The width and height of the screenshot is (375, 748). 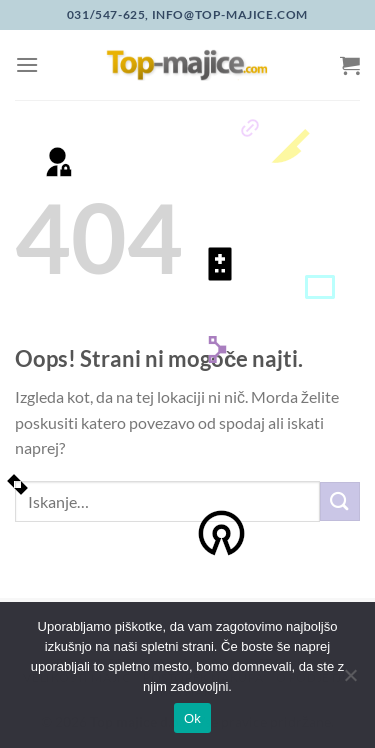 What do you see at coordinates (250, 128) in the screenshot?
I see `insert or add a hyperlink` at bounding box center [250, 128].